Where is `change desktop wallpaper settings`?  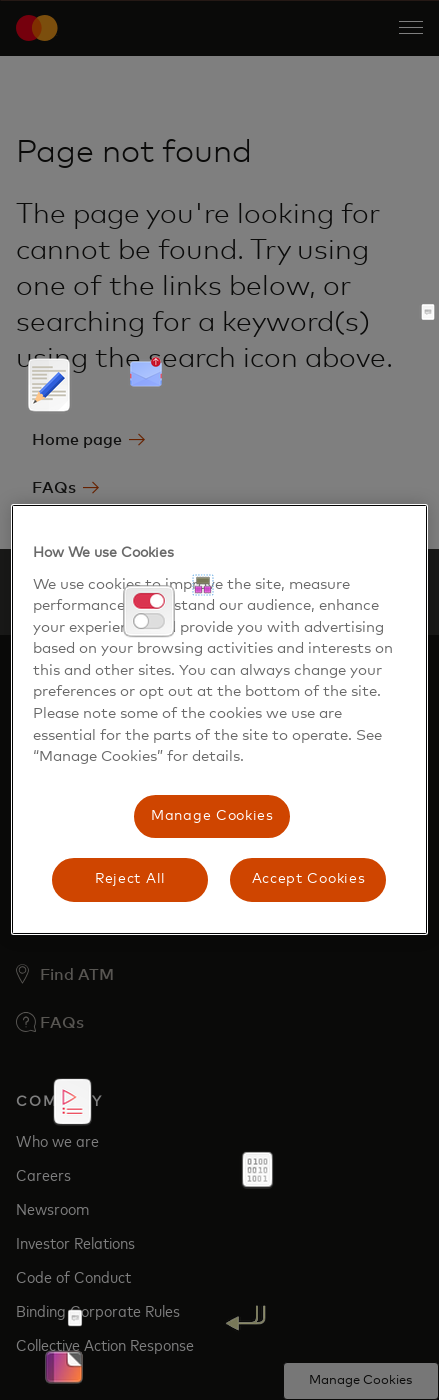 change desktop wallpaper settings is located at coordinates (64, 1367).